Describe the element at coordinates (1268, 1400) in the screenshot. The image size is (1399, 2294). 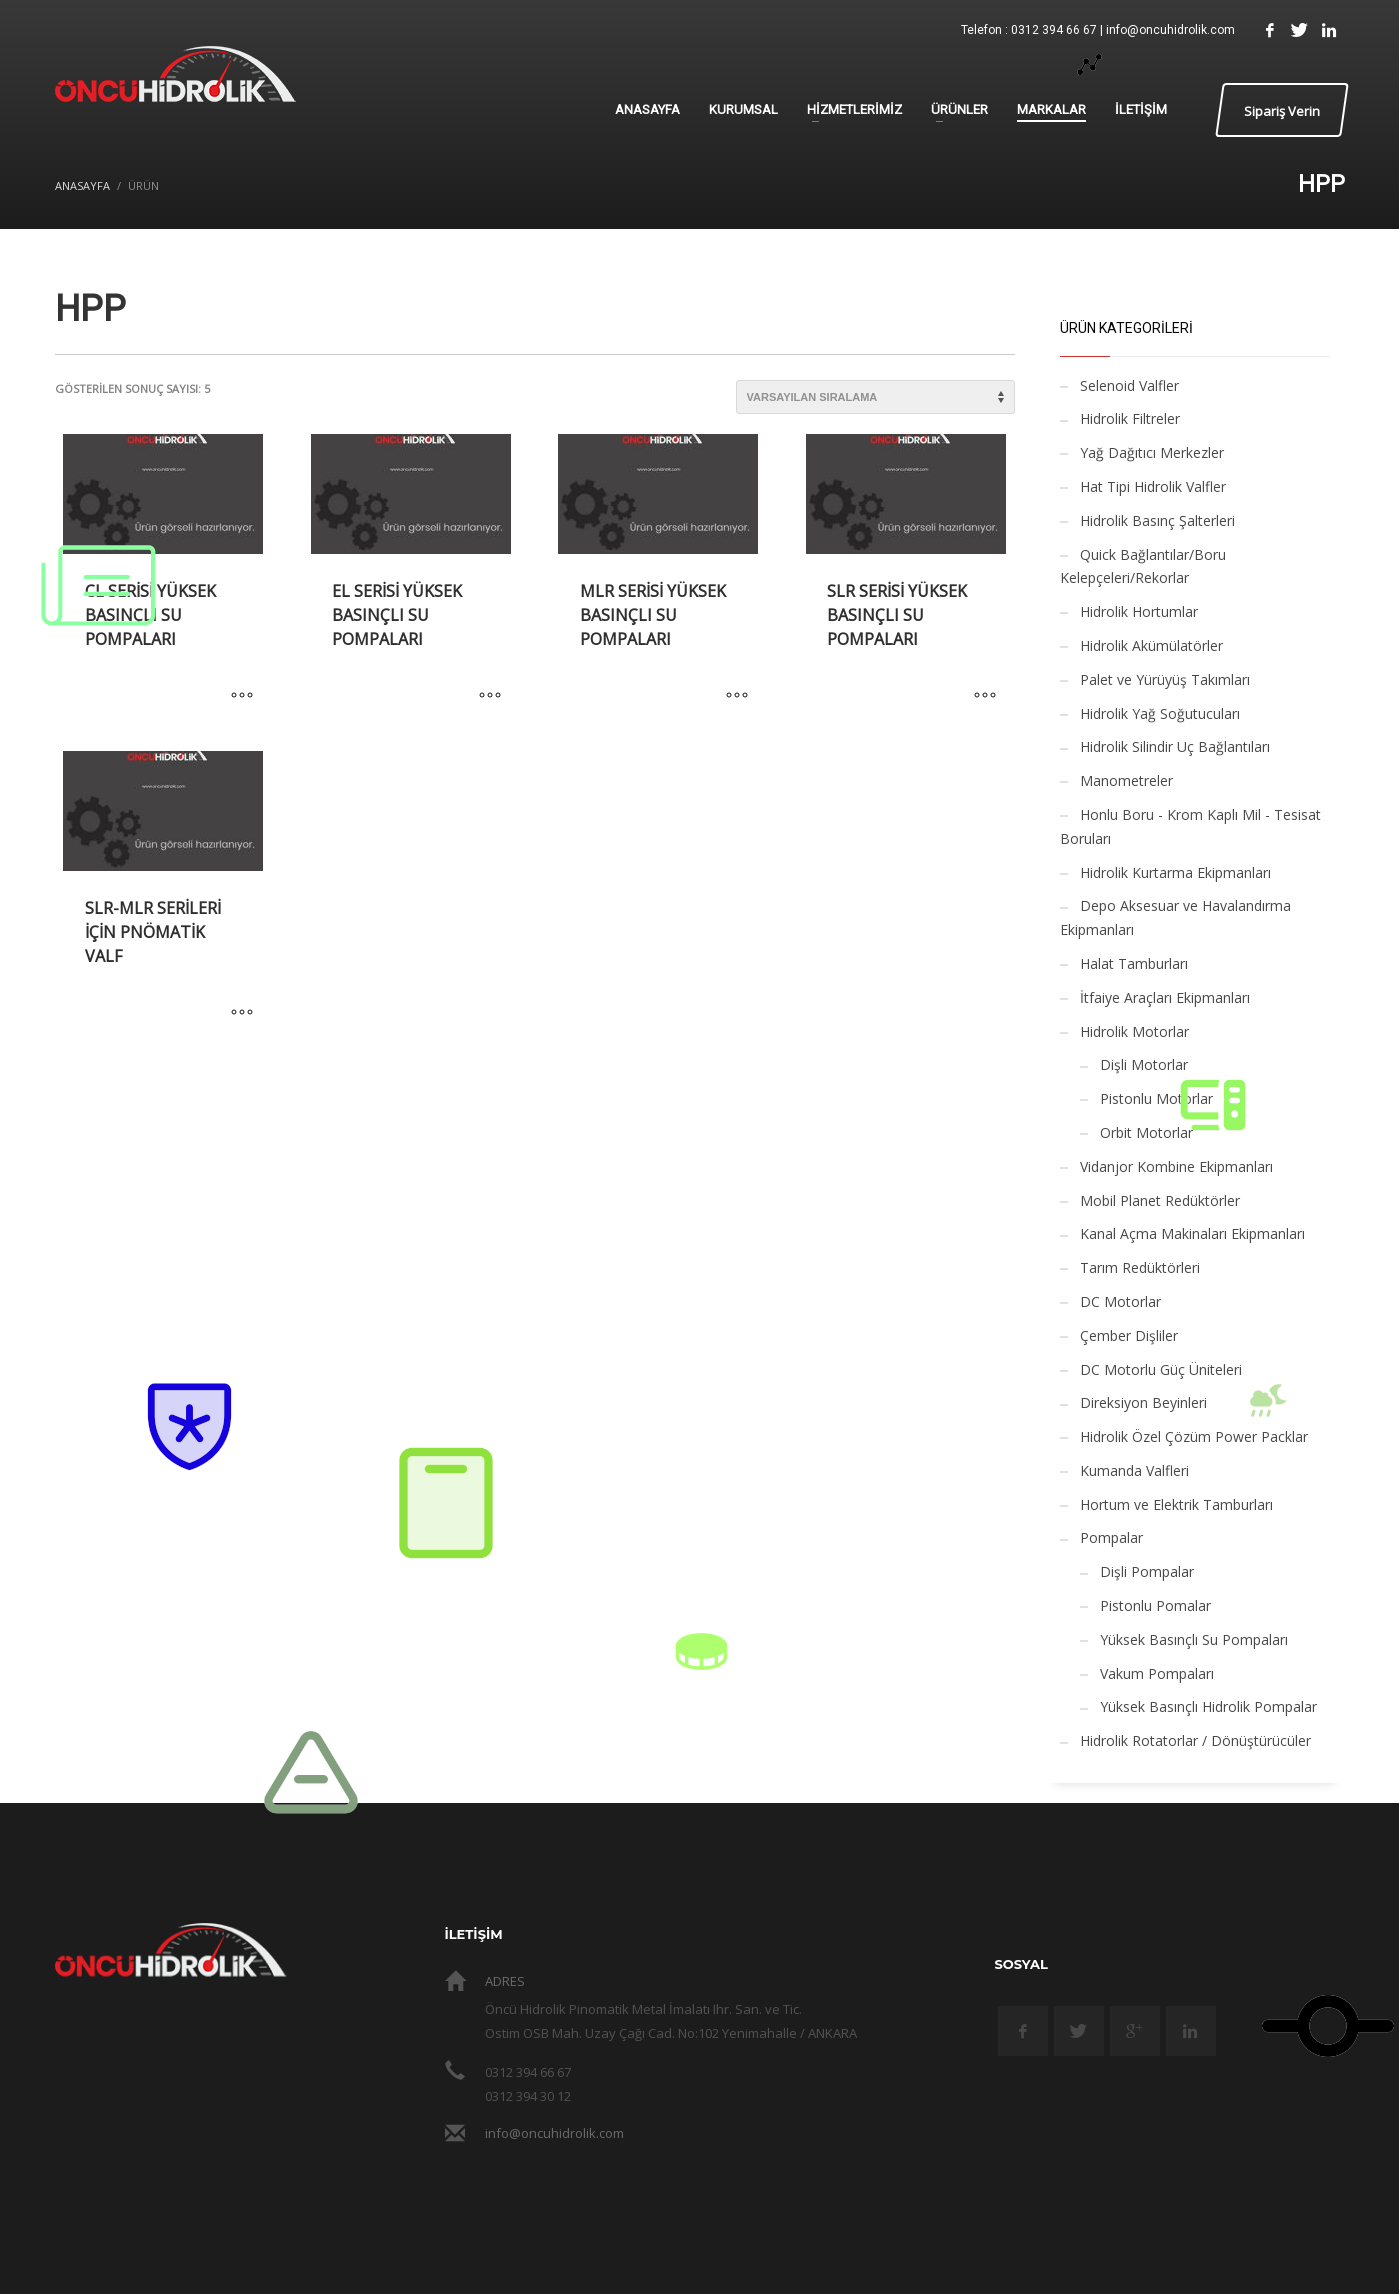
I see `indicates nighttime rain in weather forecast` at that location.